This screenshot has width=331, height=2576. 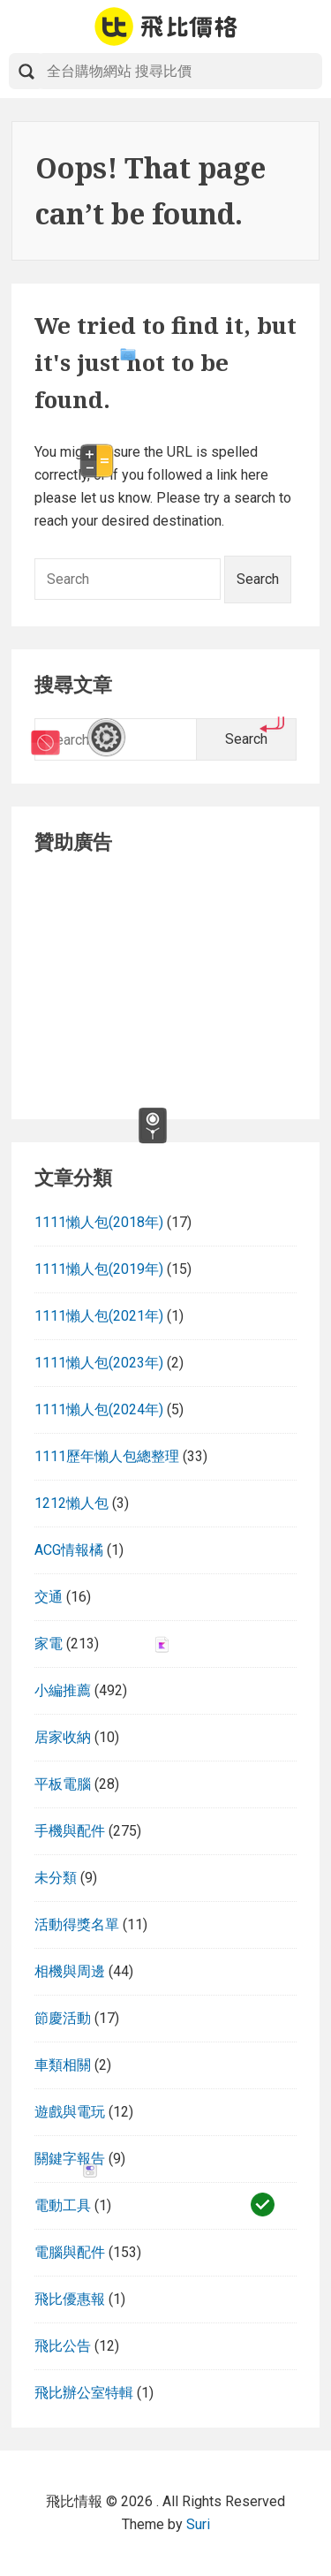 What do you see at coordinates (128, 354) in the screenshot?
I see `open office documents folder` at bounding box center [128, 354].